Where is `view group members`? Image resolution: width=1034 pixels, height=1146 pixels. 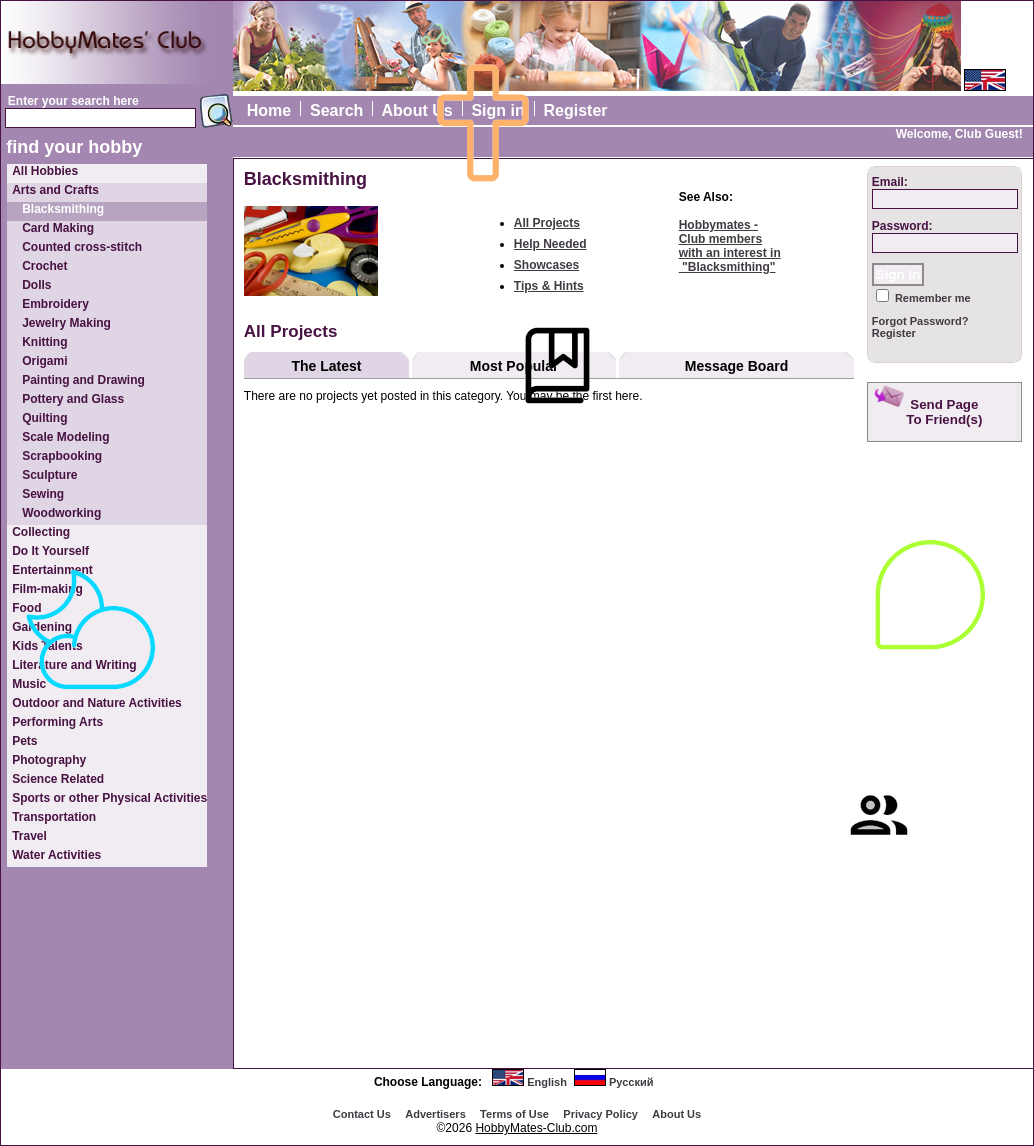 view group members is located at coordinates (879, 815).